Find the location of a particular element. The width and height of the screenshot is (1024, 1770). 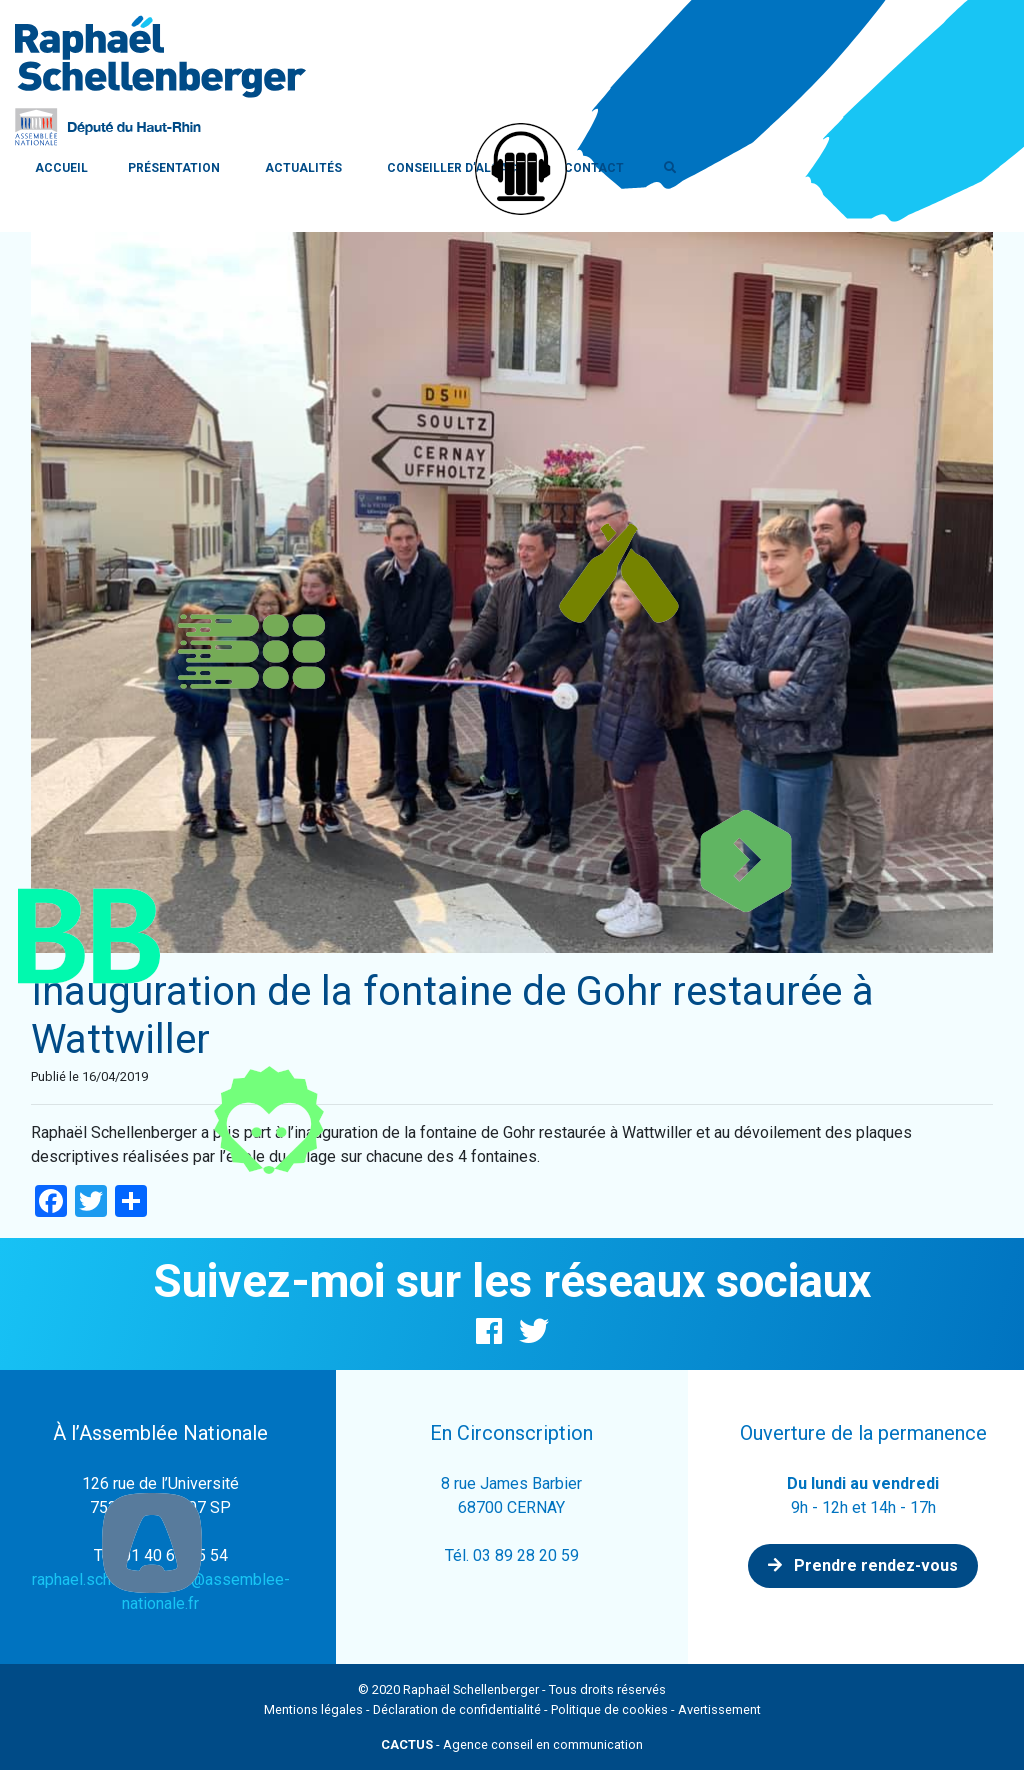

open audiobookshelf app is located at coordinates (521, 169).